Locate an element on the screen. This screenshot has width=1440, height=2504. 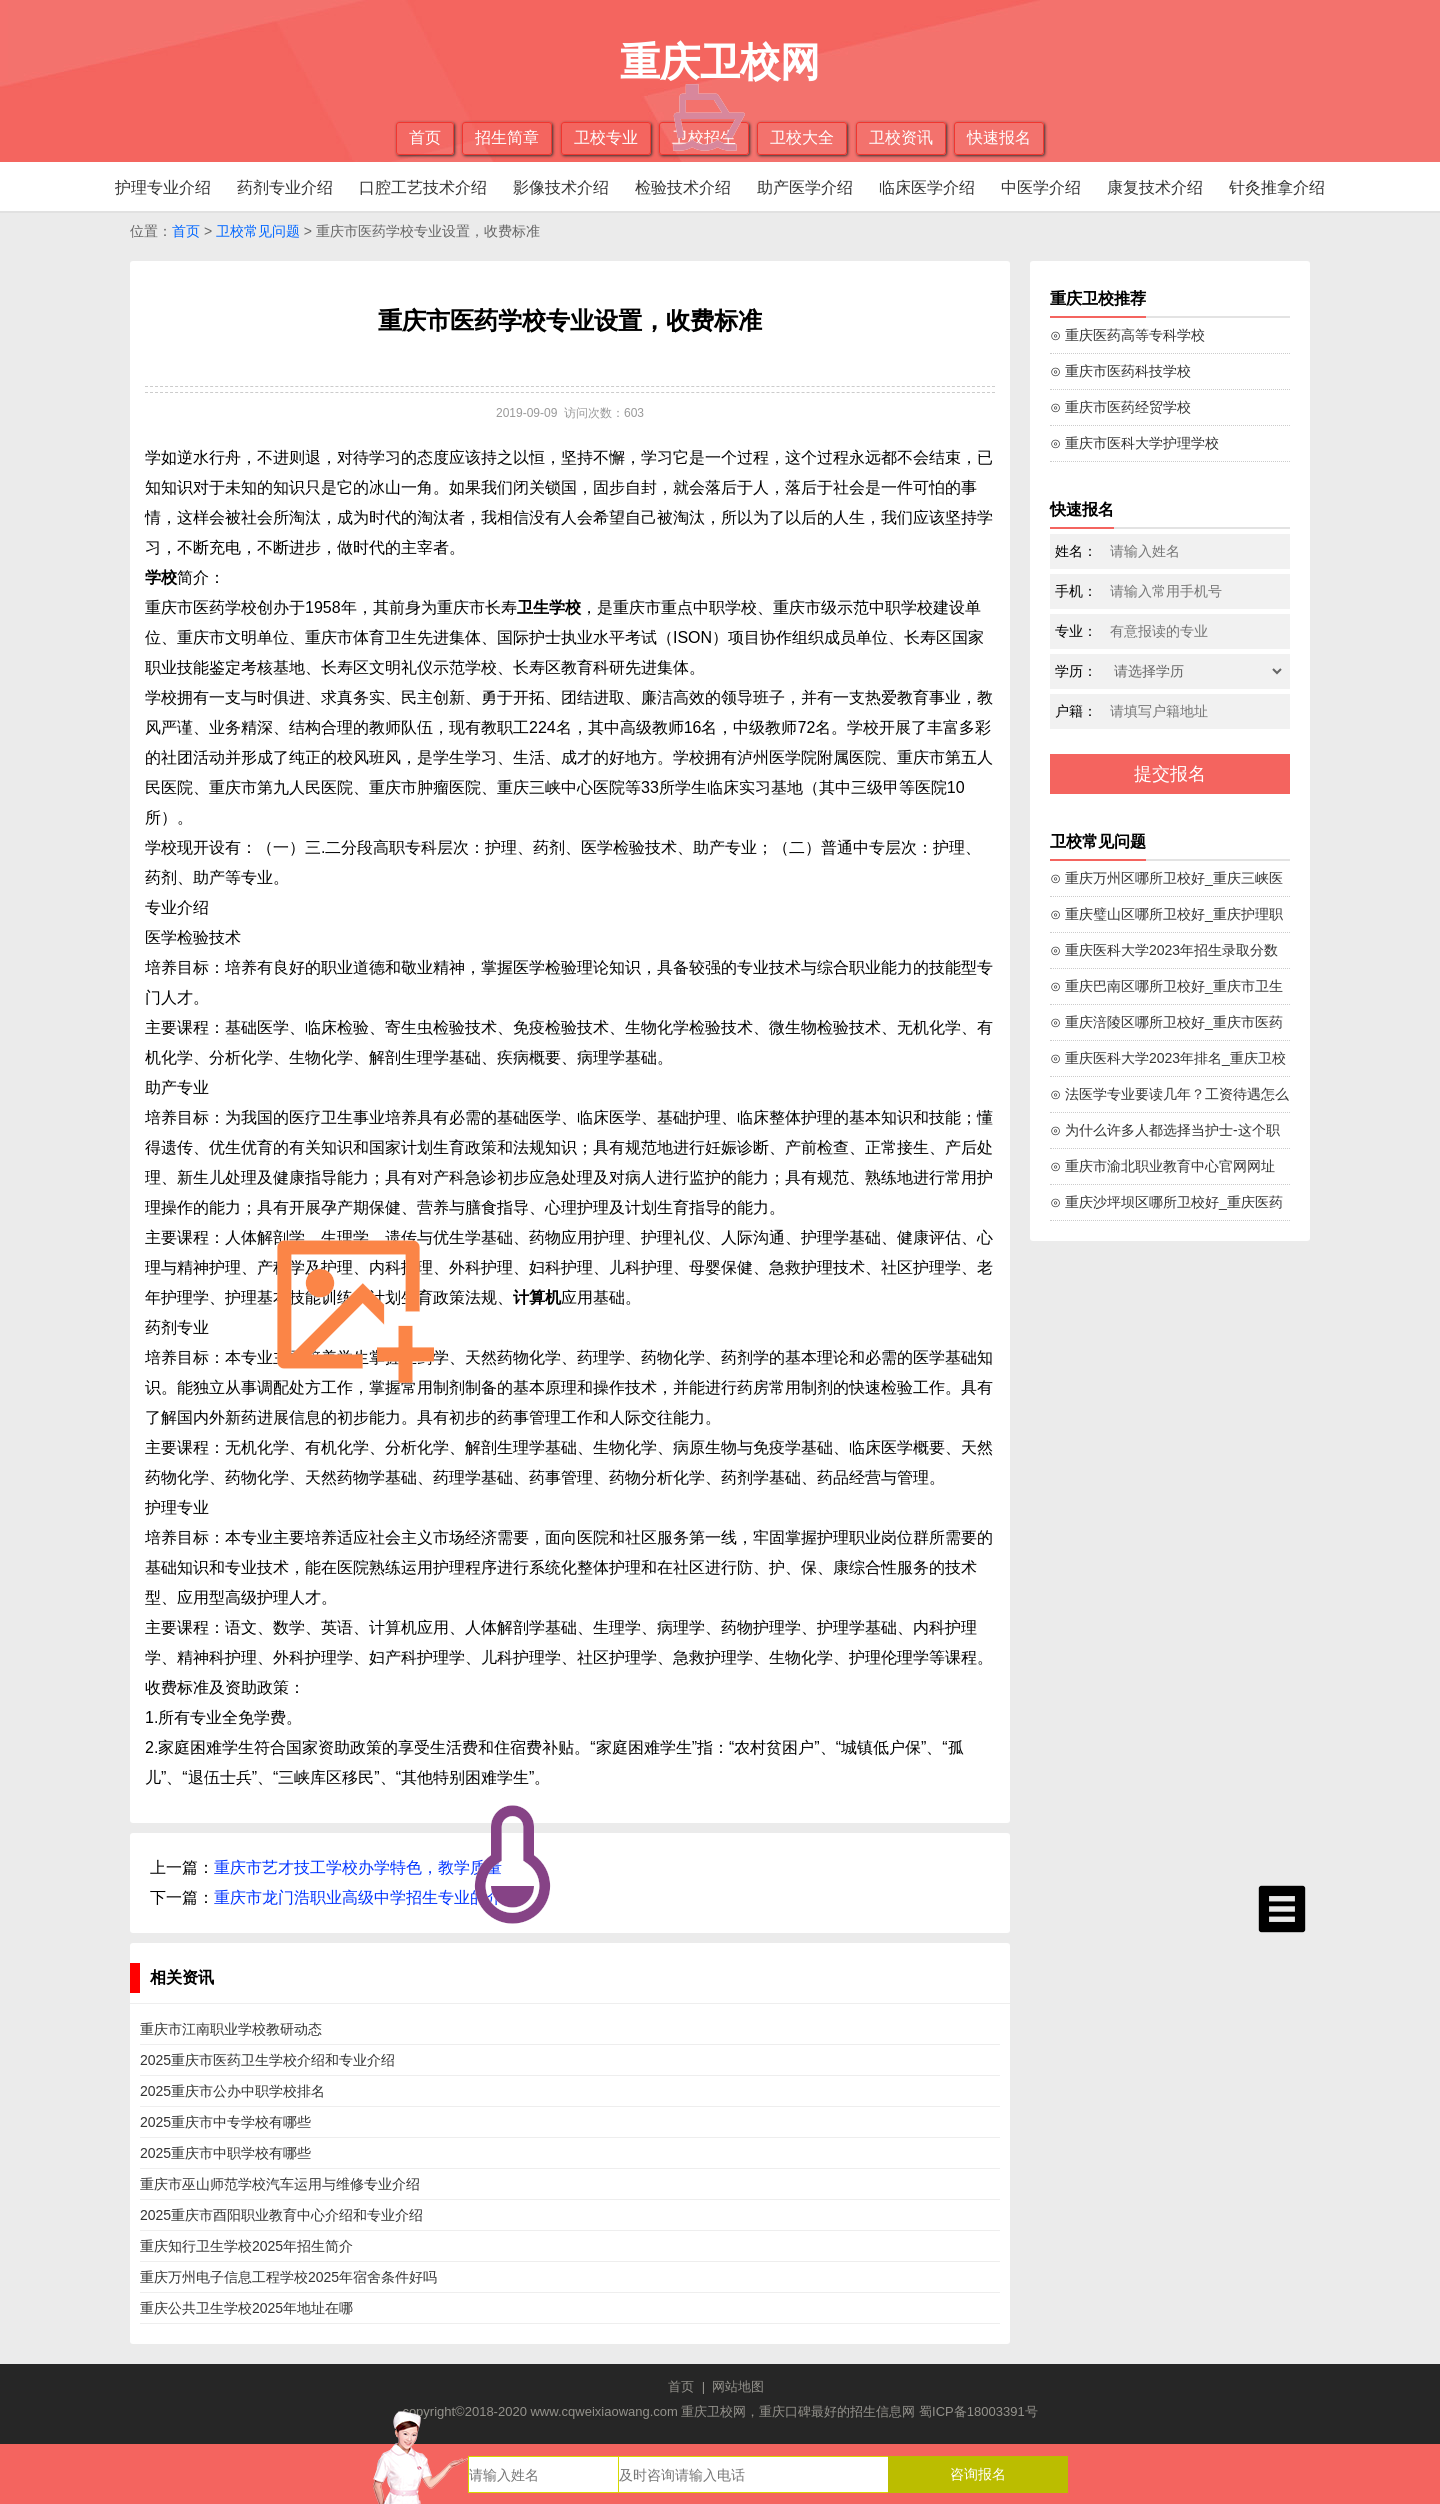
add a new image or photo is located at coordinates (348, 1304).